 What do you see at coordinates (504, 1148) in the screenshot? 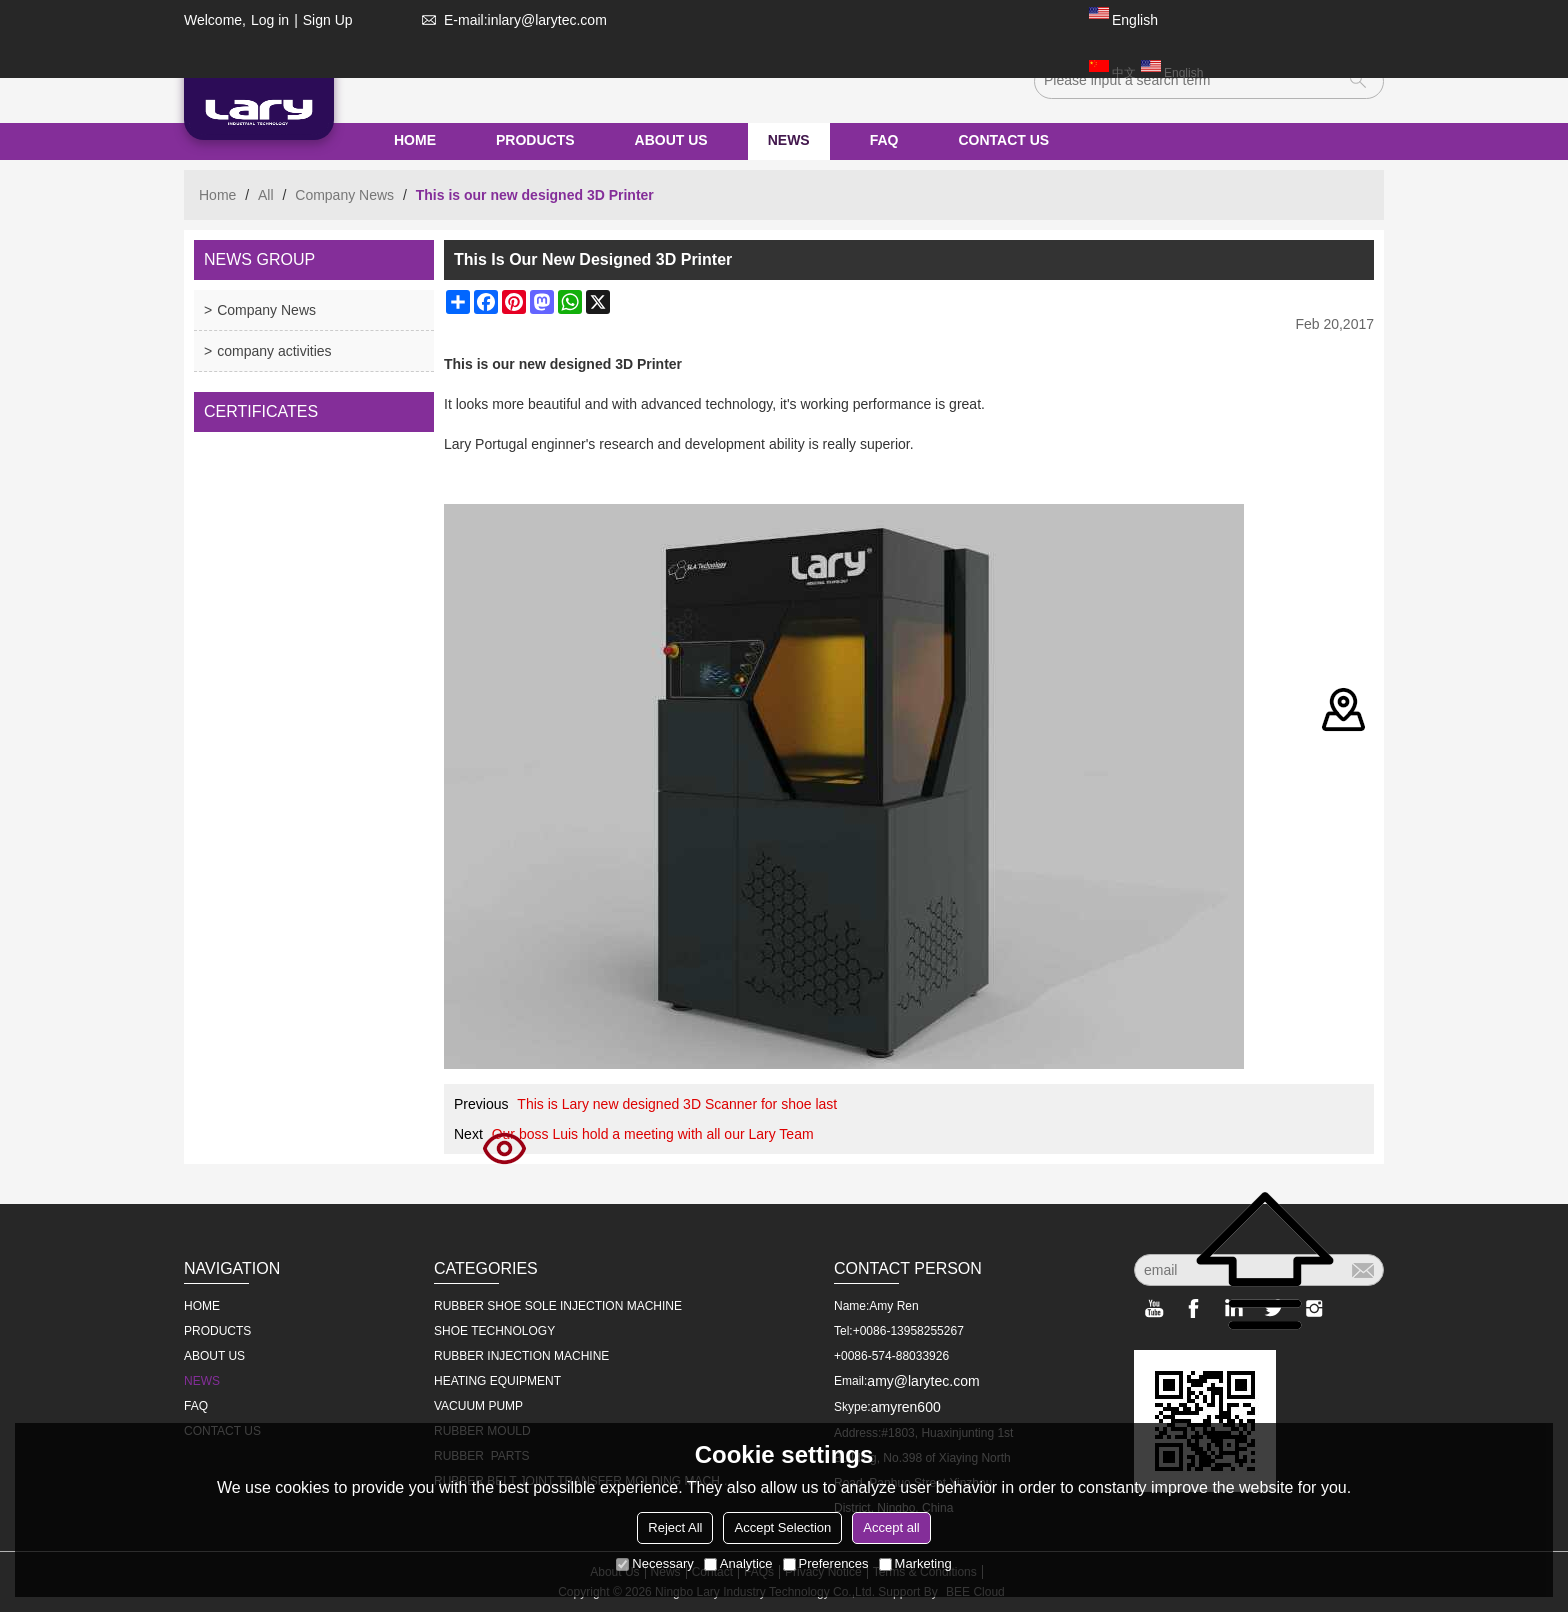
I see `view or preview content` at bounding box center [504, 1148].